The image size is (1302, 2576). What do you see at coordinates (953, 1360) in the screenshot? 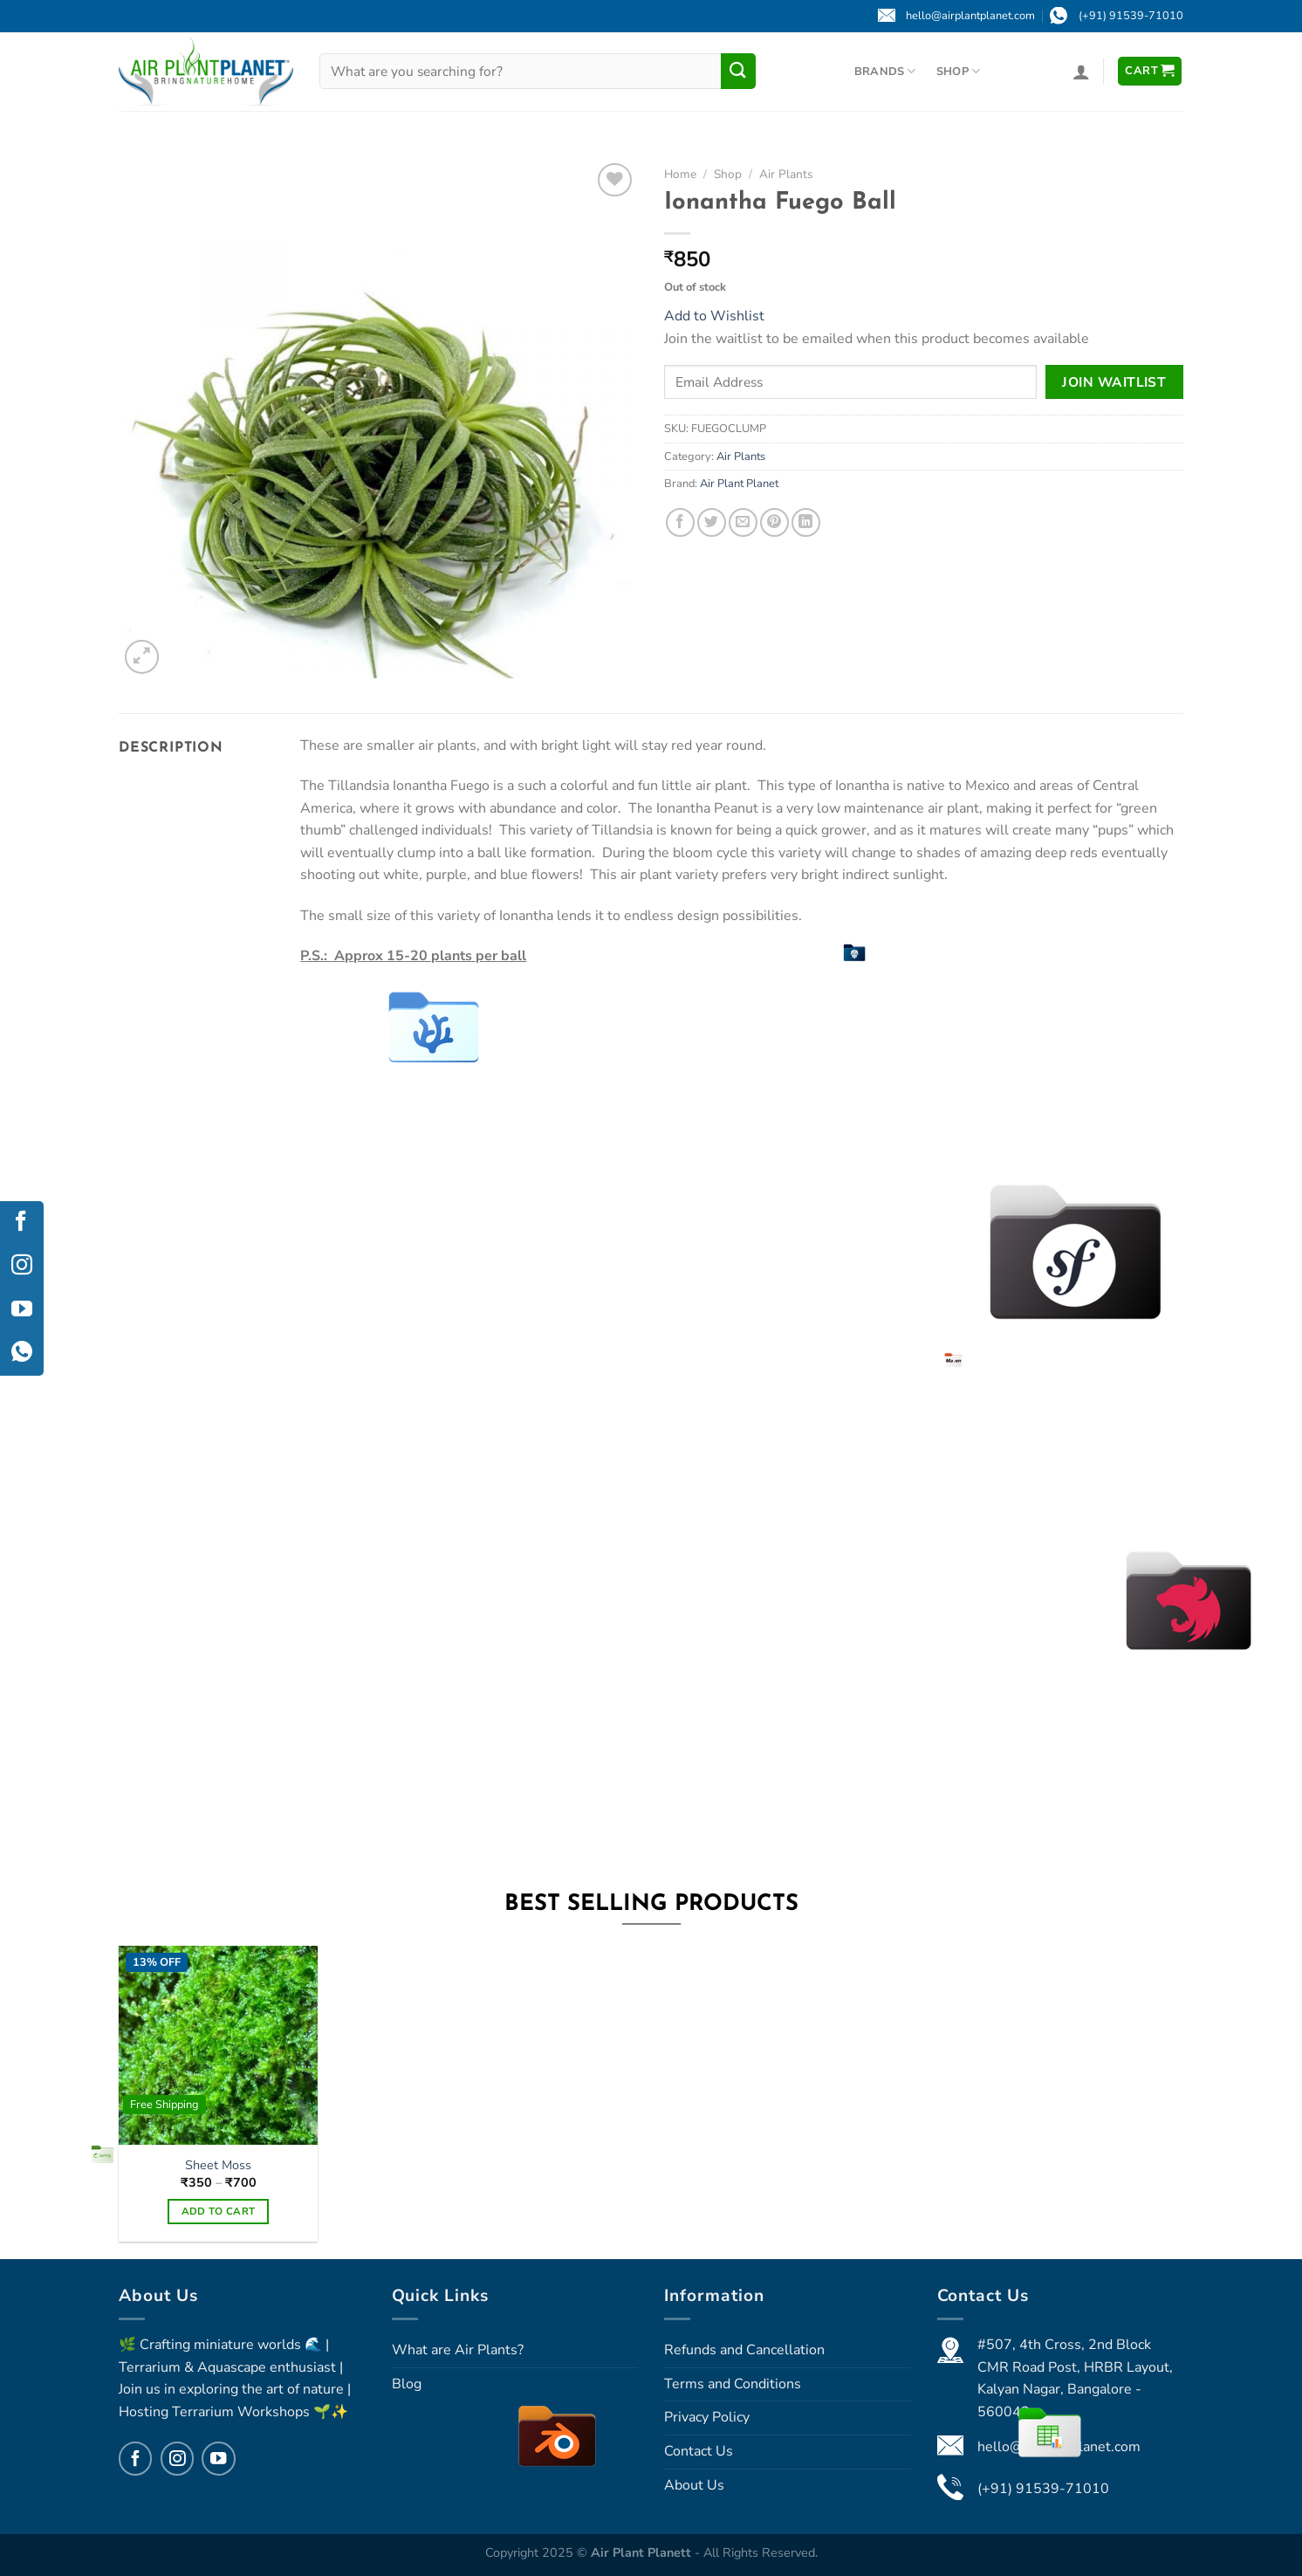
I see `folder containing maven project files` at bounding box center [953, 1360].